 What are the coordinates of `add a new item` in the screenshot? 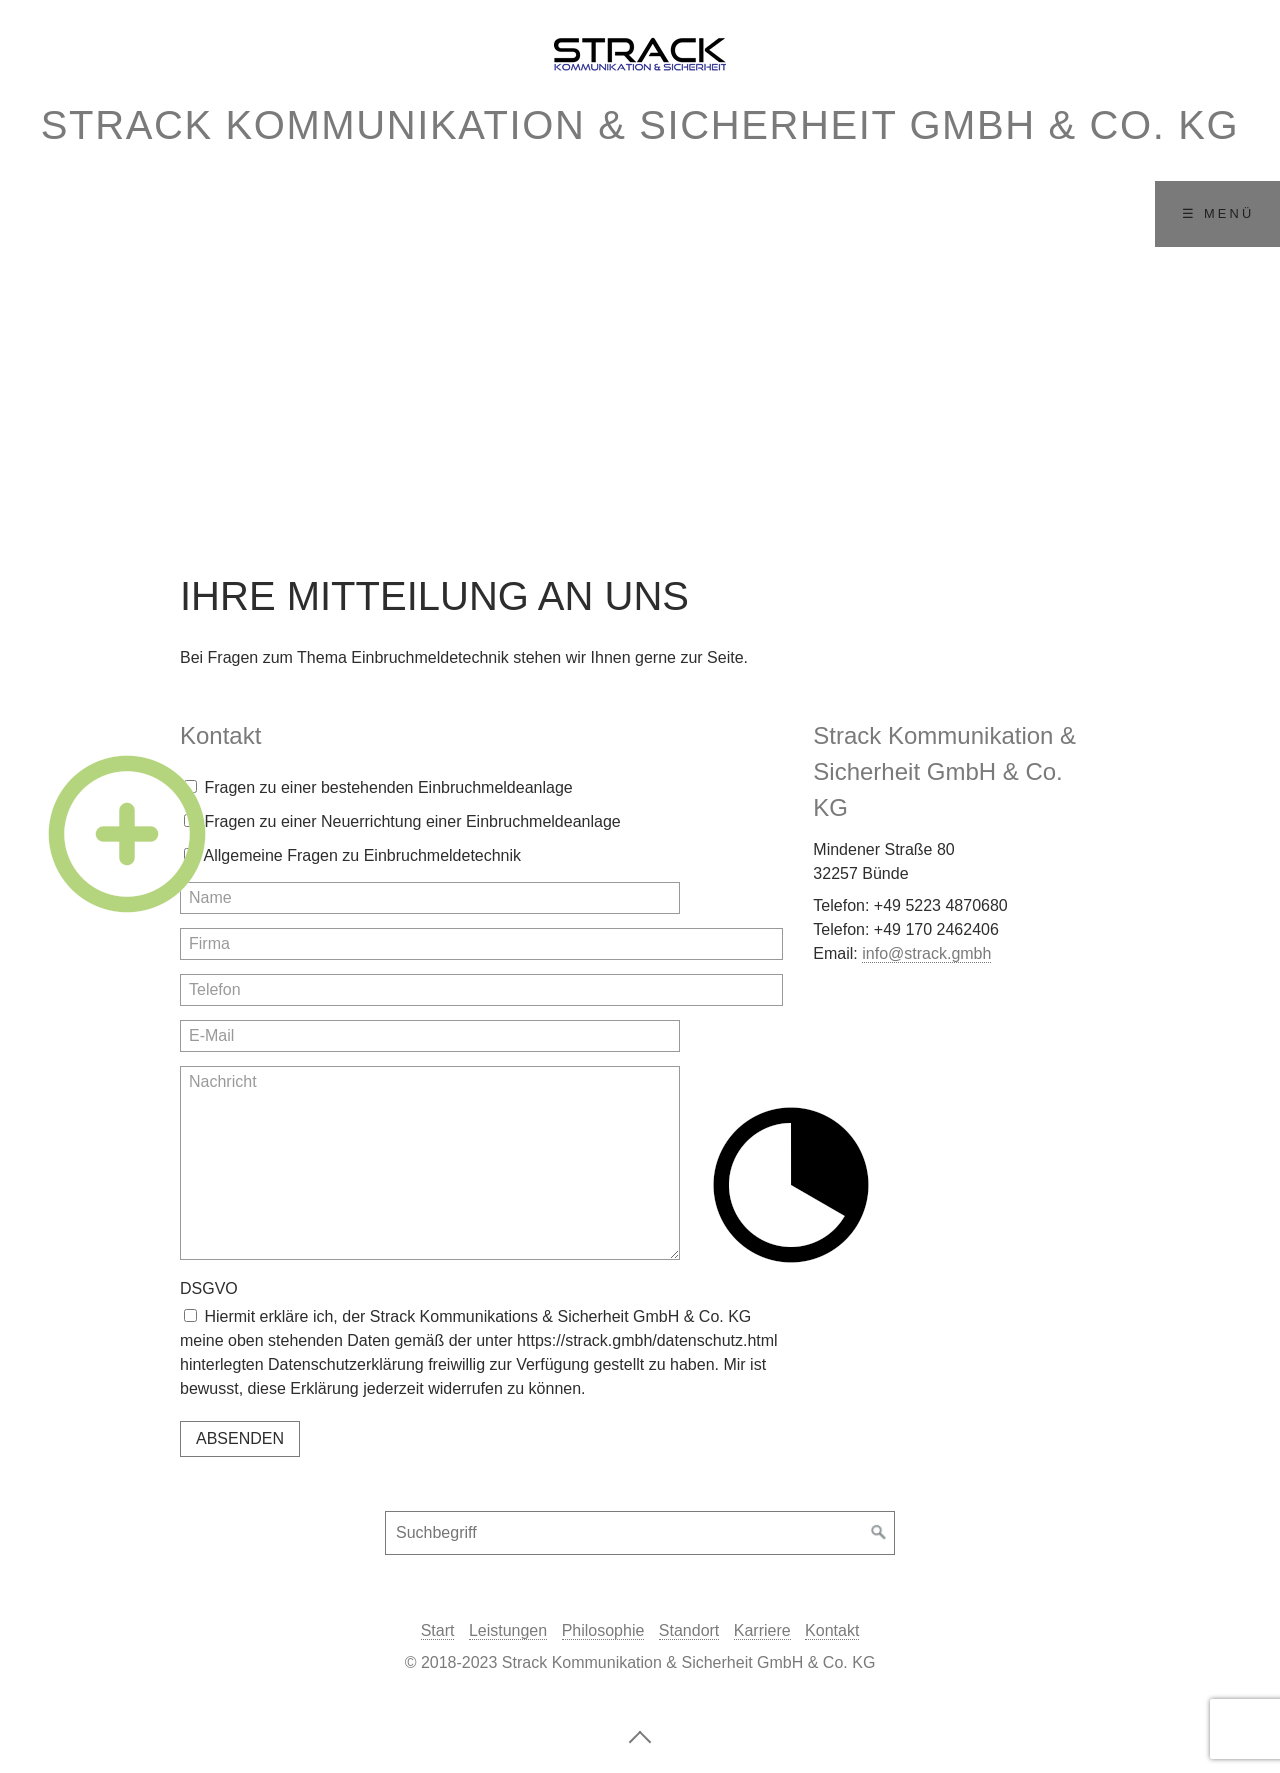 It's located at (127, 834).